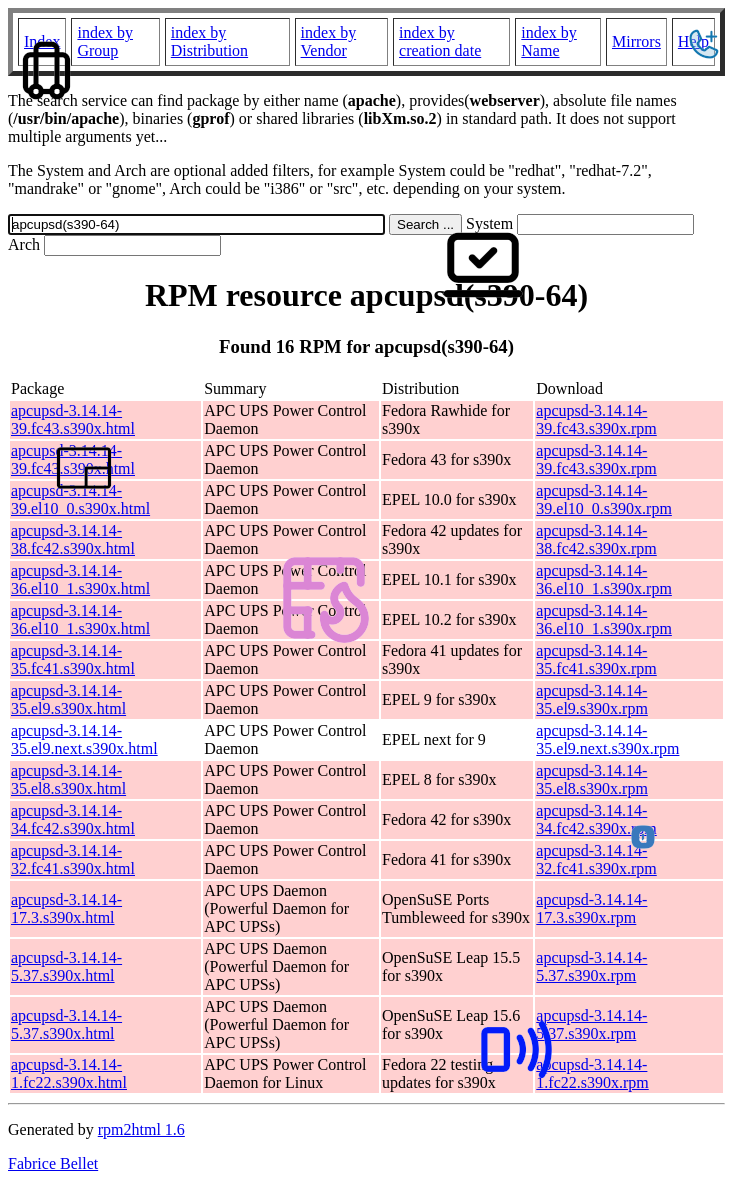  What do you see at coordinates (704, 43) in the screenshot?
I see `add a new contact` at bounding box center [704, 43].